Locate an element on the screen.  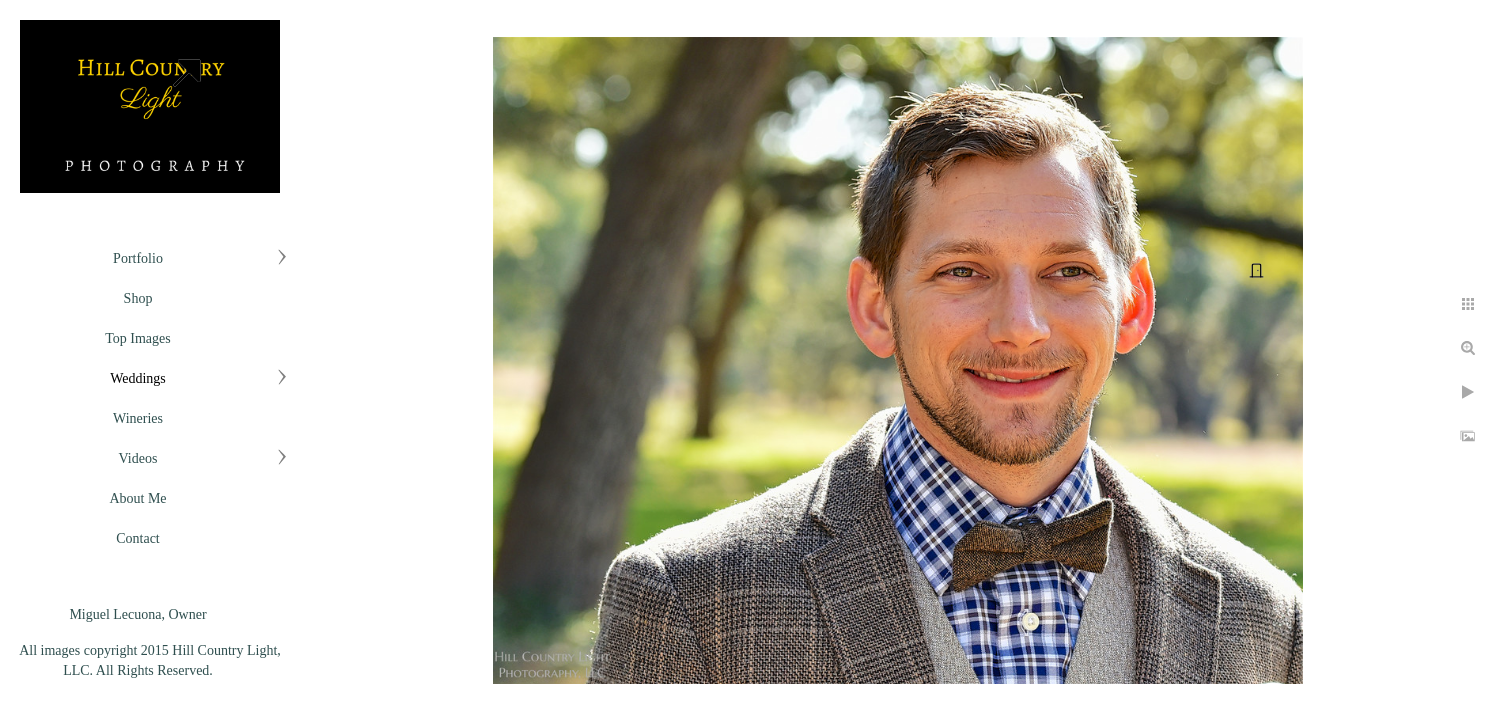
open link in a new tab or window is located at coordinates (187, 73).